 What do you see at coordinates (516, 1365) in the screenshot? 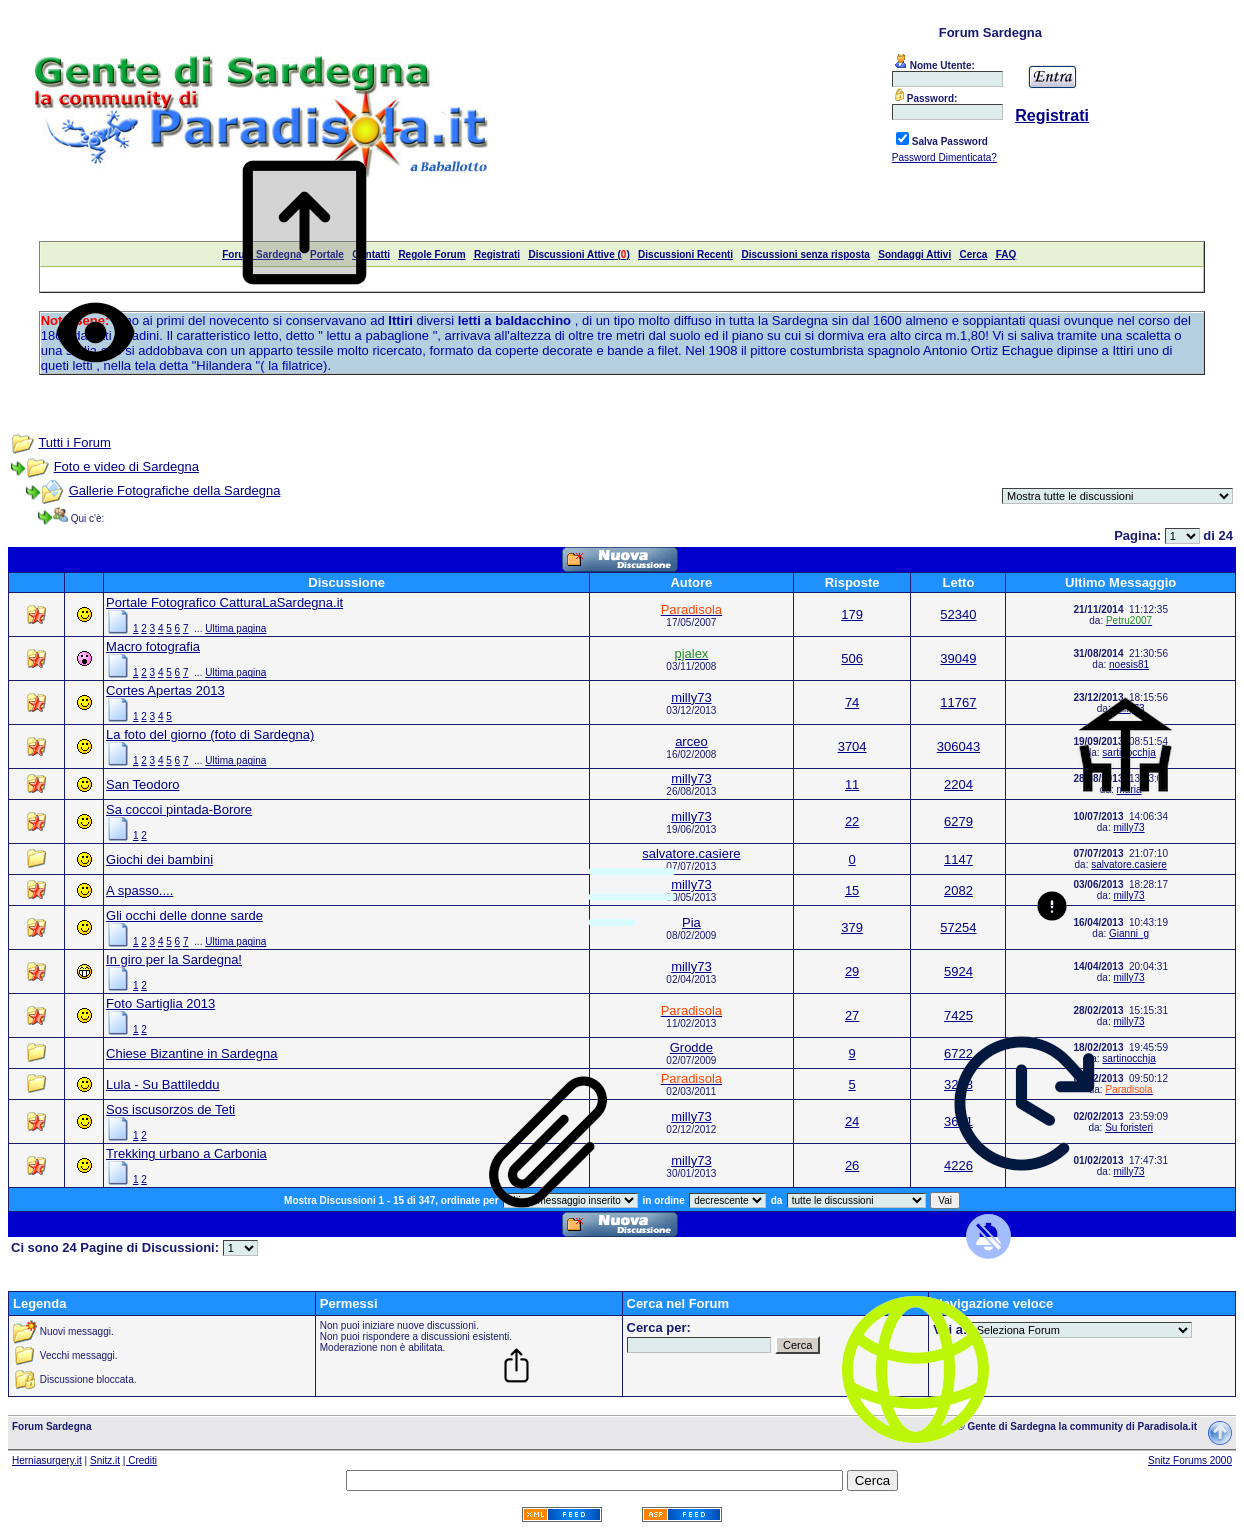
I see `share content to another app or service` at bounding box center [516, 1365].